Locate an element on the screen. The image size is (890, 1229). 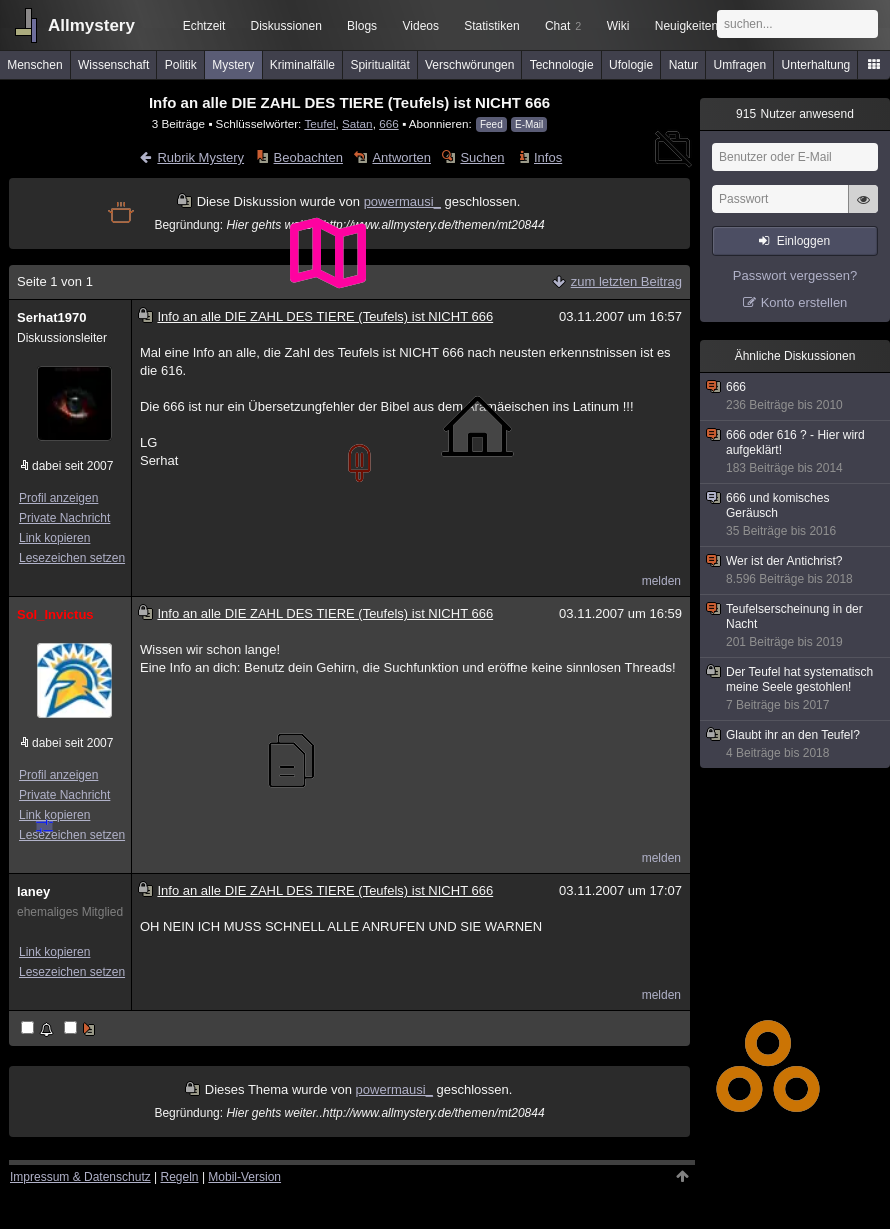
view connected items or groups is located at coordinates (768, 1068).